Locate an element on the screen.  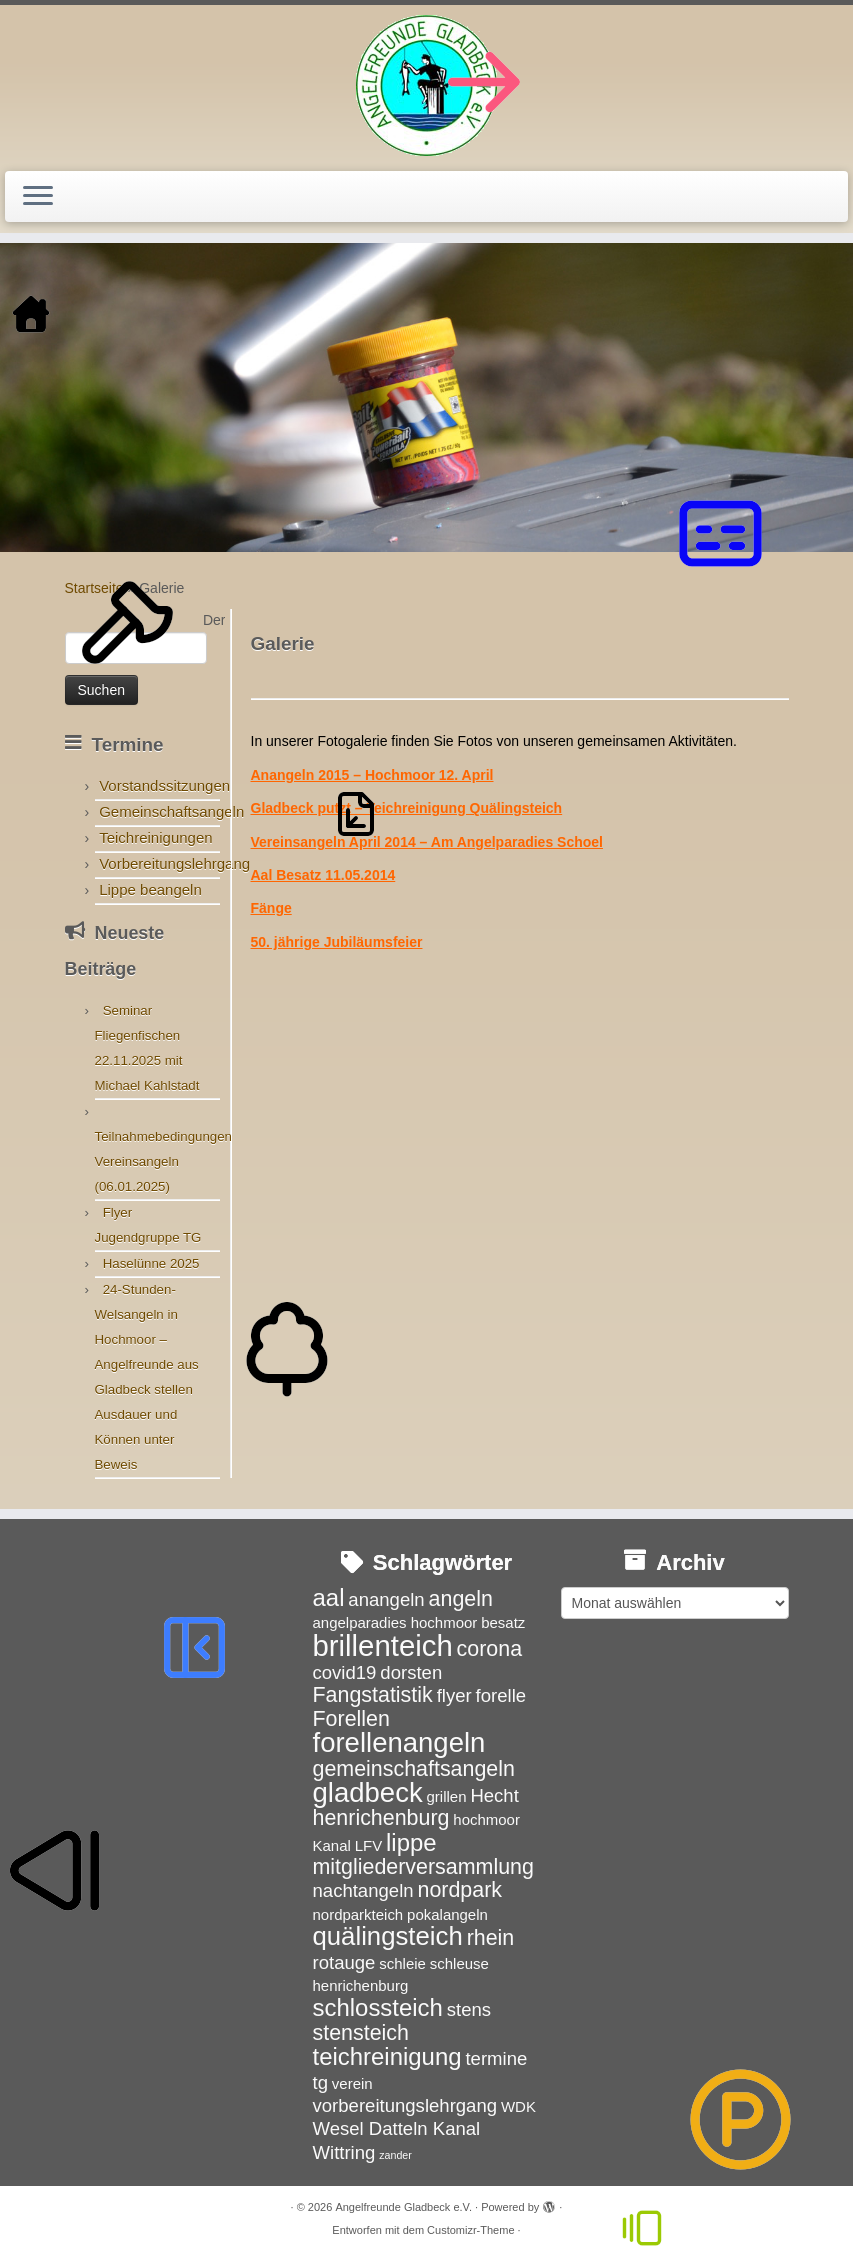
proceed to the next step is located at coordinates (484, 82).